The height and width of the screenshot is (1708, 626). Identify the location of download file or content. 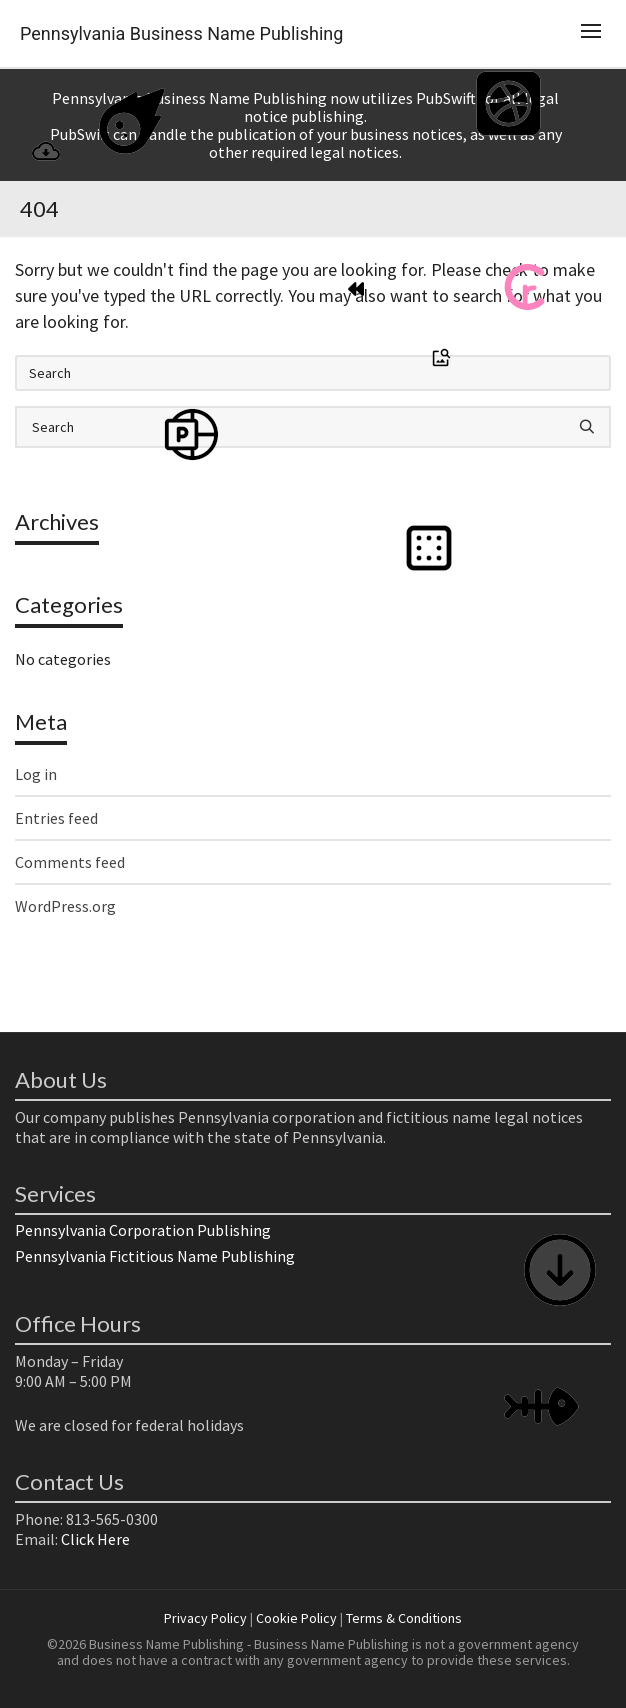
(560, 1270).